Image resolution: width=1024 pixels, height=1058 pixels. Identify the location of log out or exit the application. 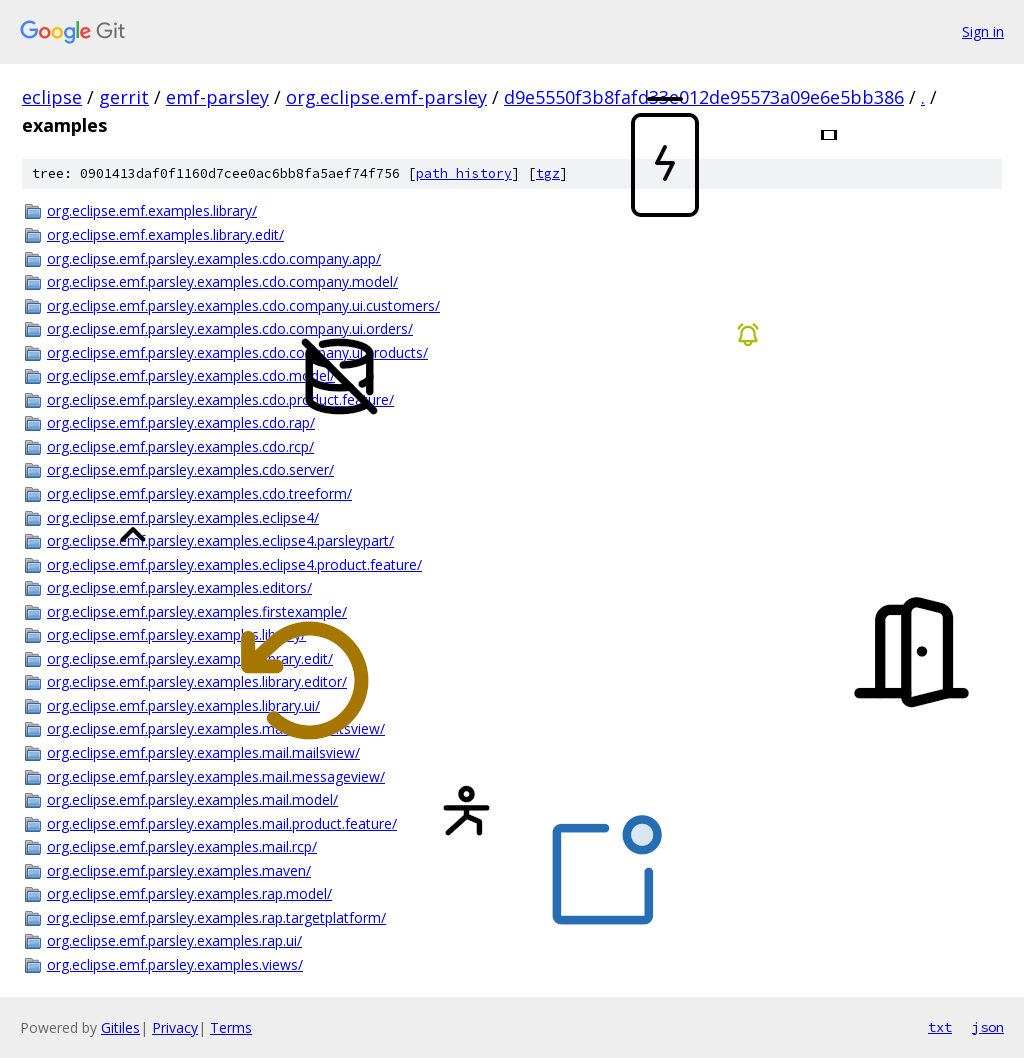
(911, 651).